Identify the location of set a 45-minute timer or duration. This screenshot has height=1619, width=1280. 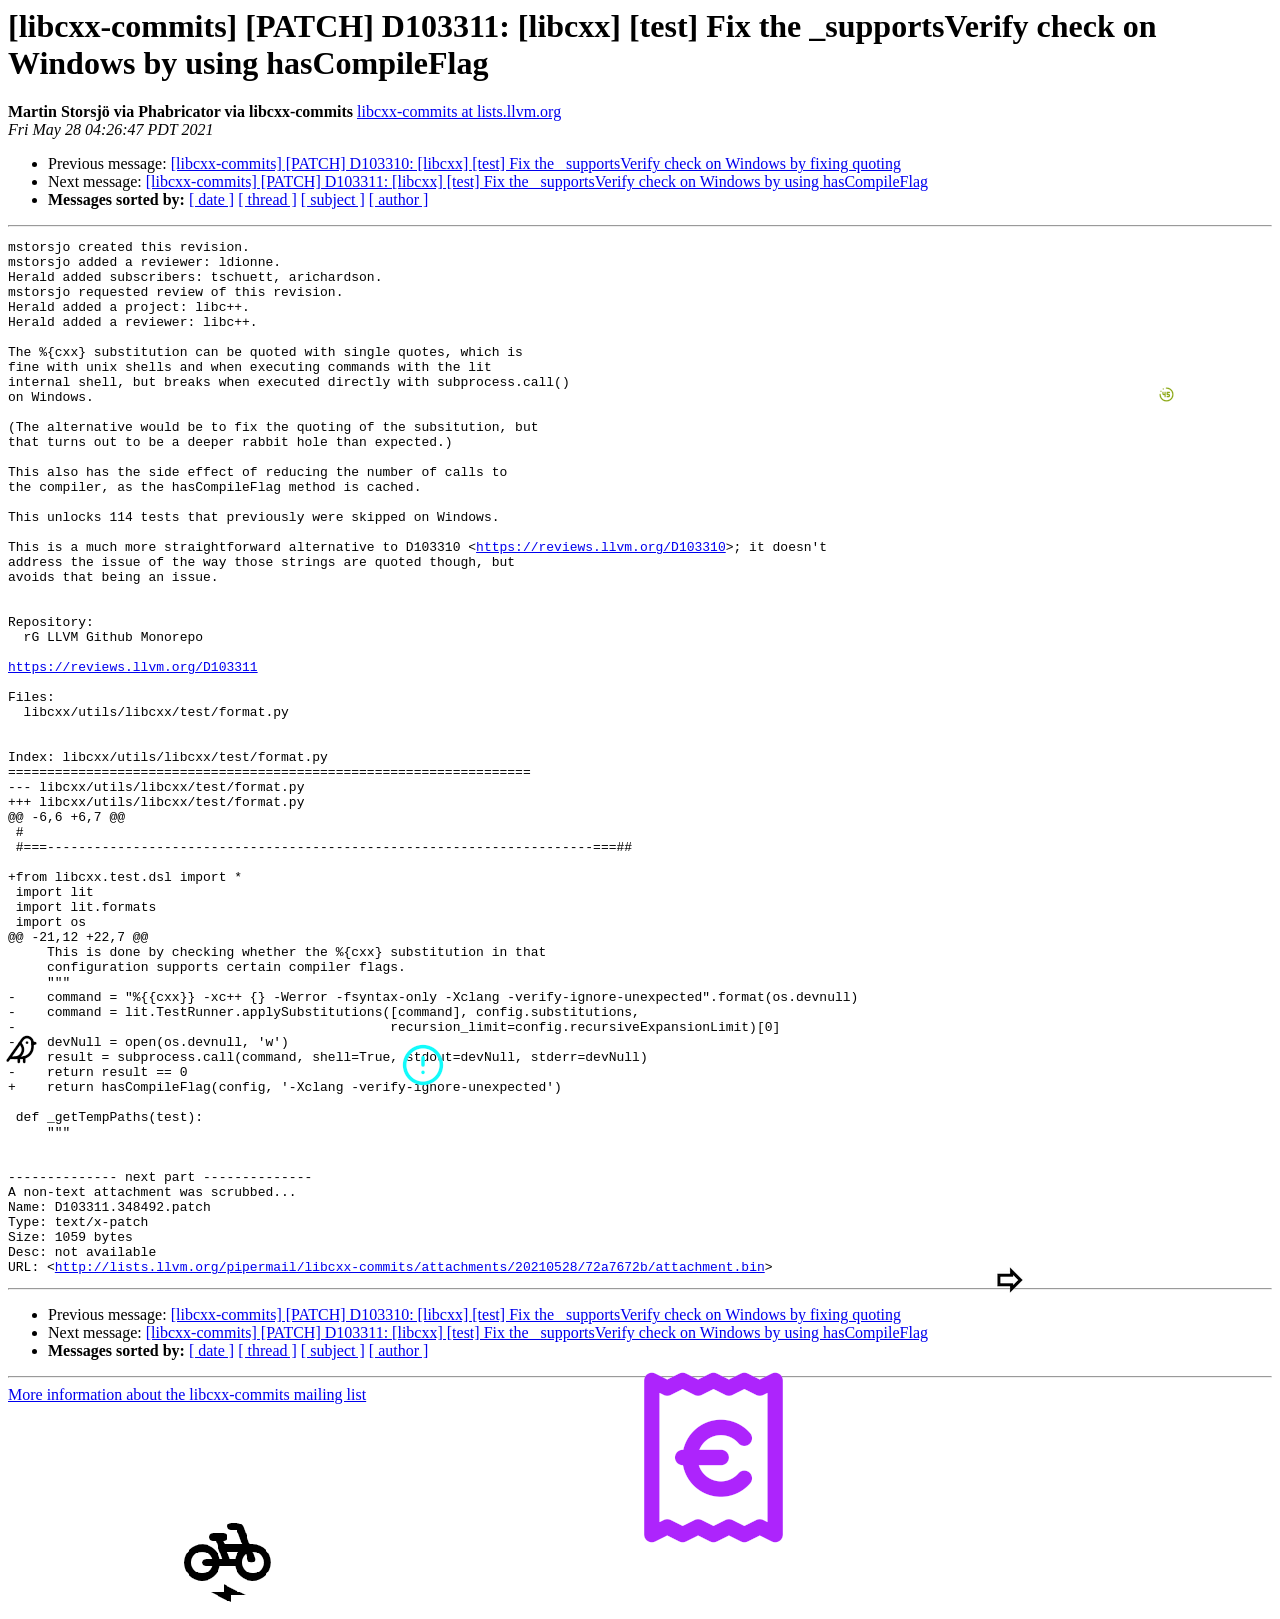
(1166, 394).